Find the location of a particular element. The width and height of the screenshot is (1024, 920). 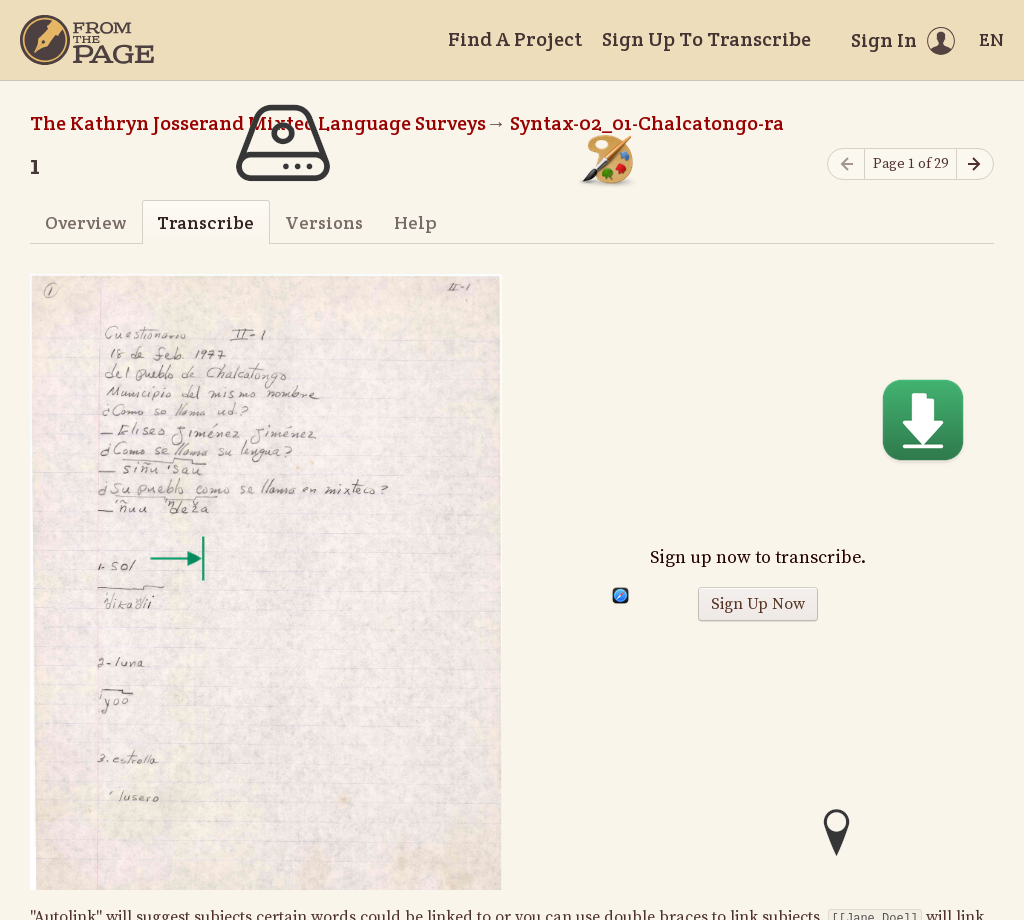

go to the last item in a list or sequence is located at coordinates (177, 558).